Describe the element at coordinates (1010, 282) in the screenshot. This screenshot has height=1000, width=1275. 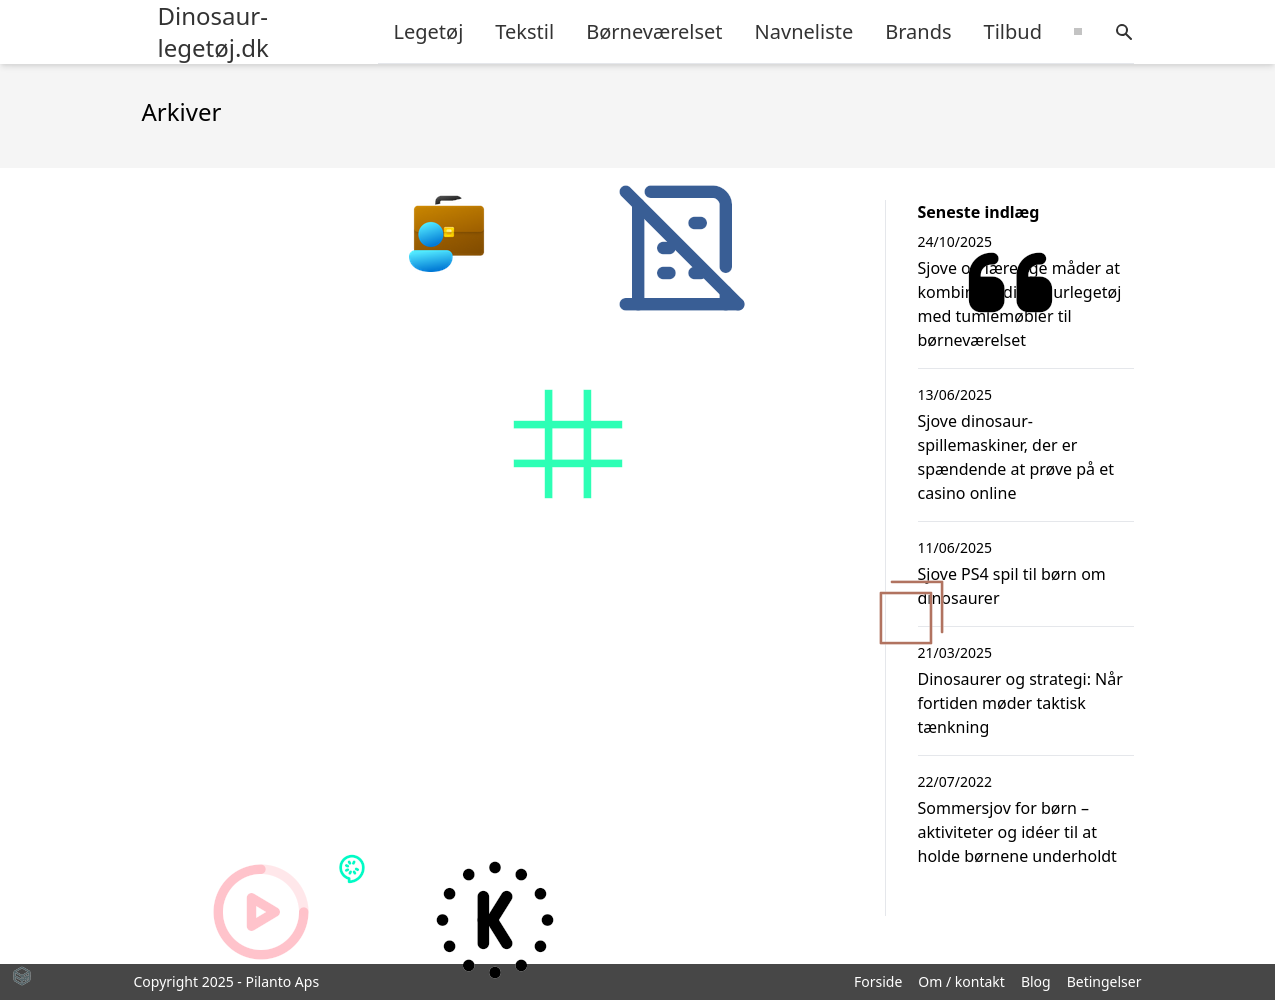
I see `insert a block quote` at that location.